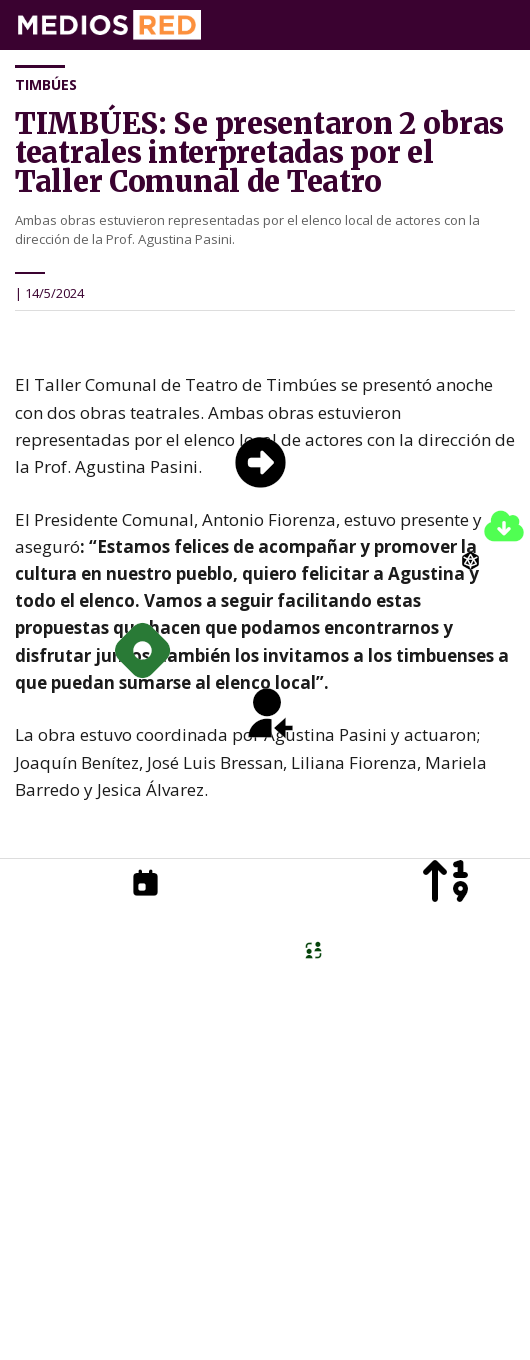  What do you see at coordinates (142, 650) in the screenshot?
I see `visit hashnode developer blog platform` at bounding box center [142, 650].